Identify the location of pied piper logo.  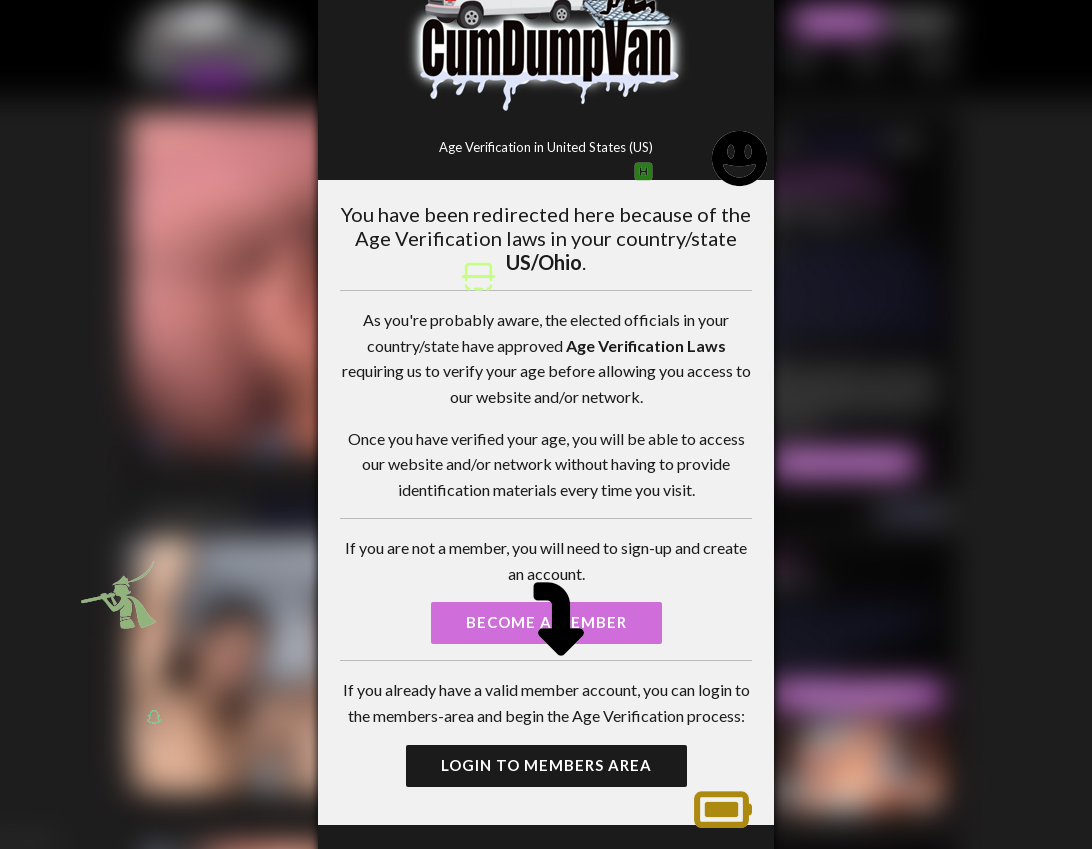
(118, 594).